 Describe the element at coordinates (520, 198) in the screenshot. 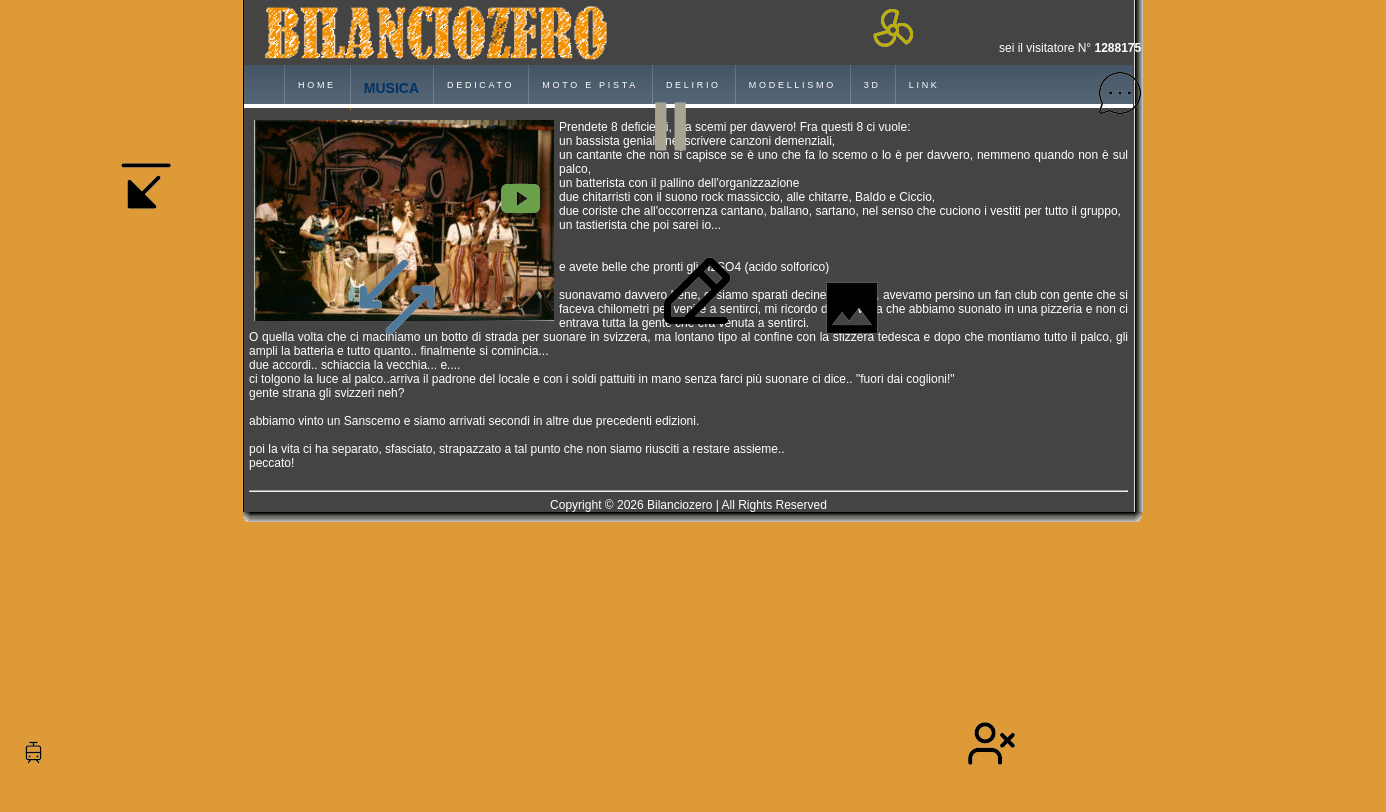

I see `open YouTube app` at that location.